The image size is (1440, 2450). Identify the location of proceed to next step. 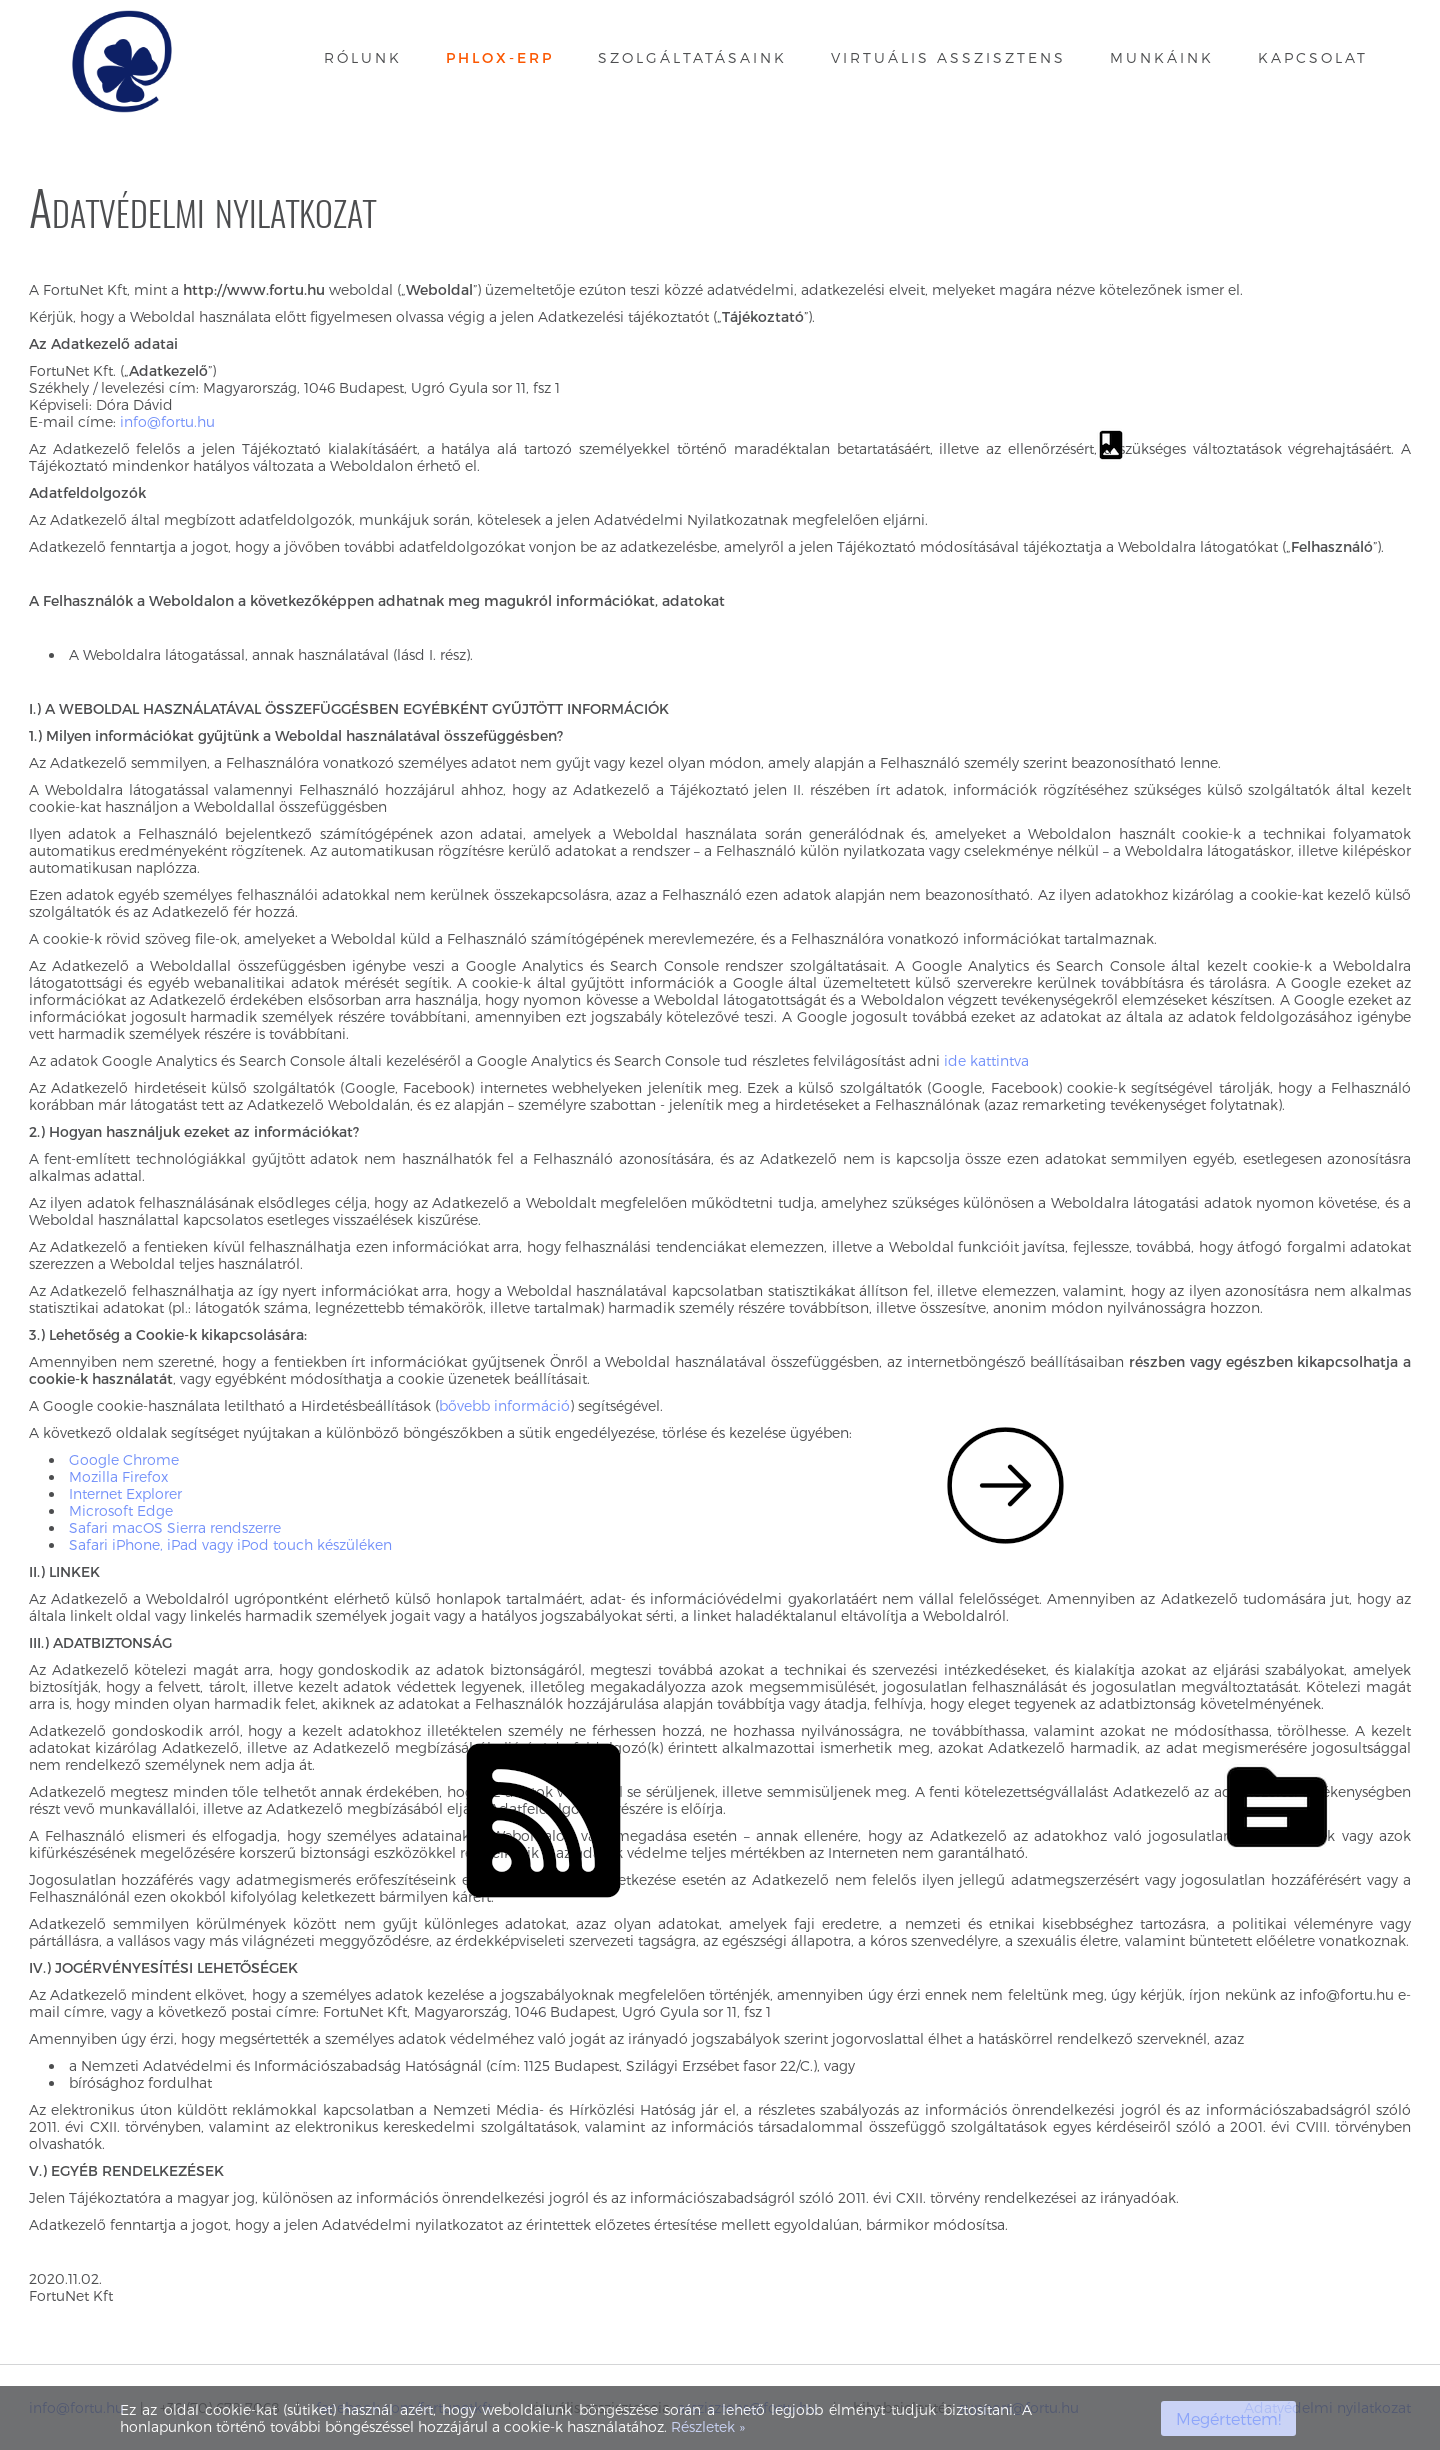
(1005, 1485).